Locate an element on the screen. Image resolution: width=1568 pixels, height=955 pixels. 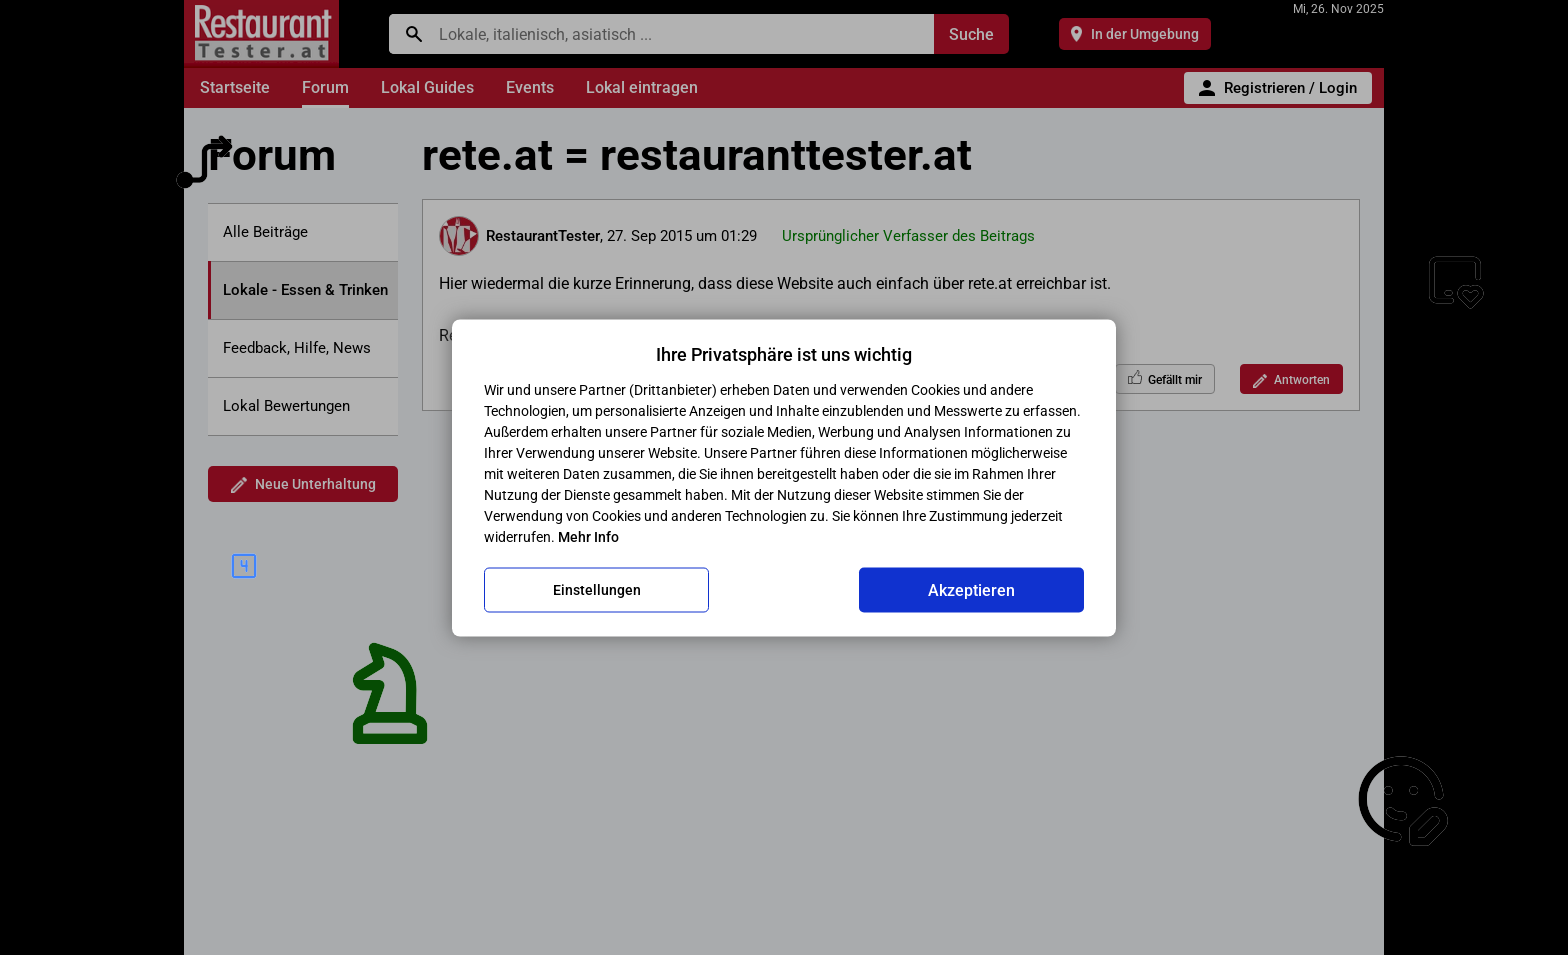
play chess or access chess game is located at coordinates (390, 696).